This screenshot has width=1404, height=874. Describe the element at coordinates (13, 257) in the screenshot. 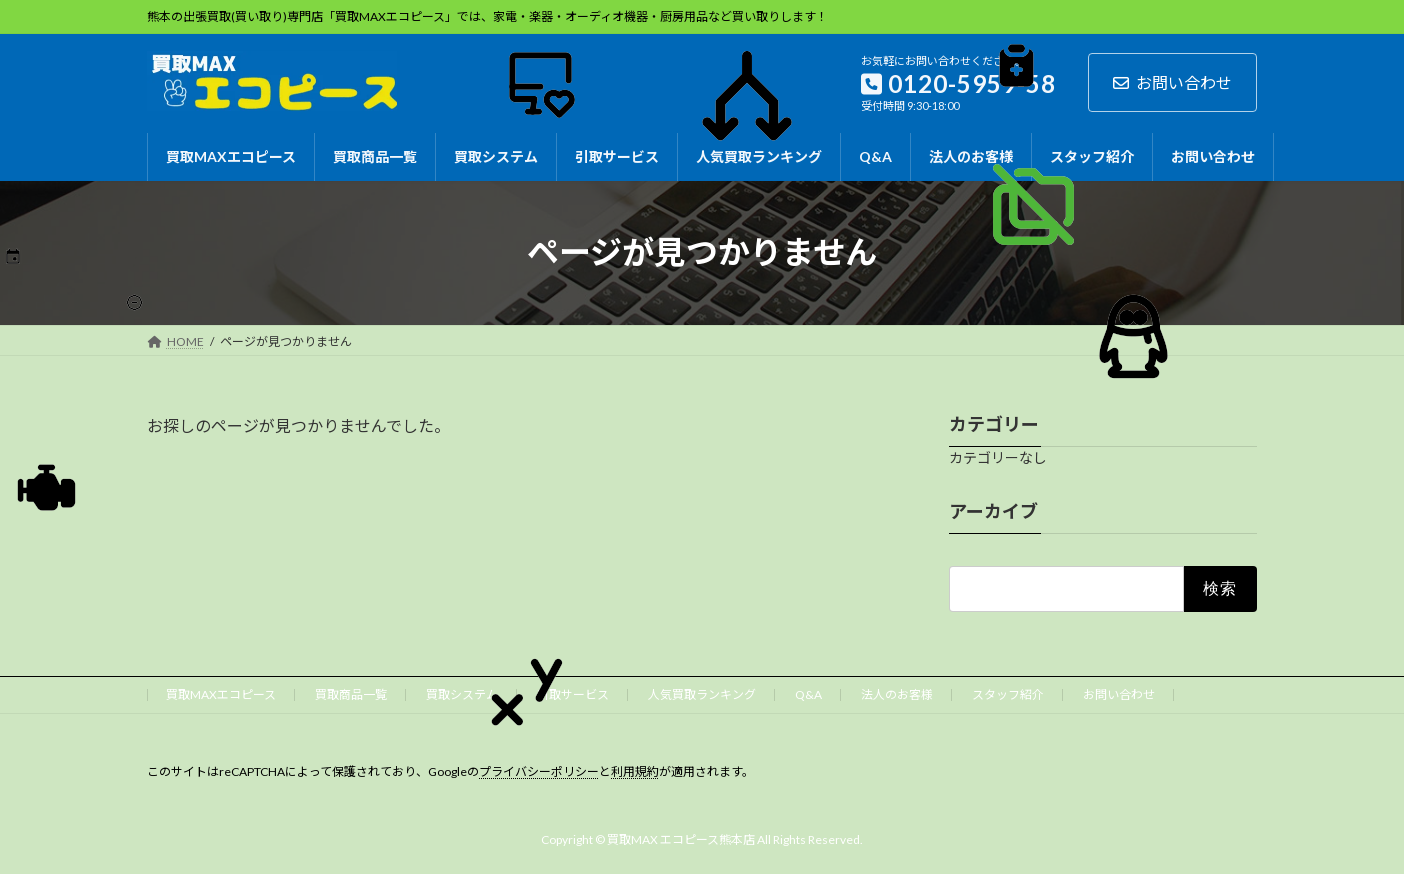

I see `add an event to your calendar` at that location.